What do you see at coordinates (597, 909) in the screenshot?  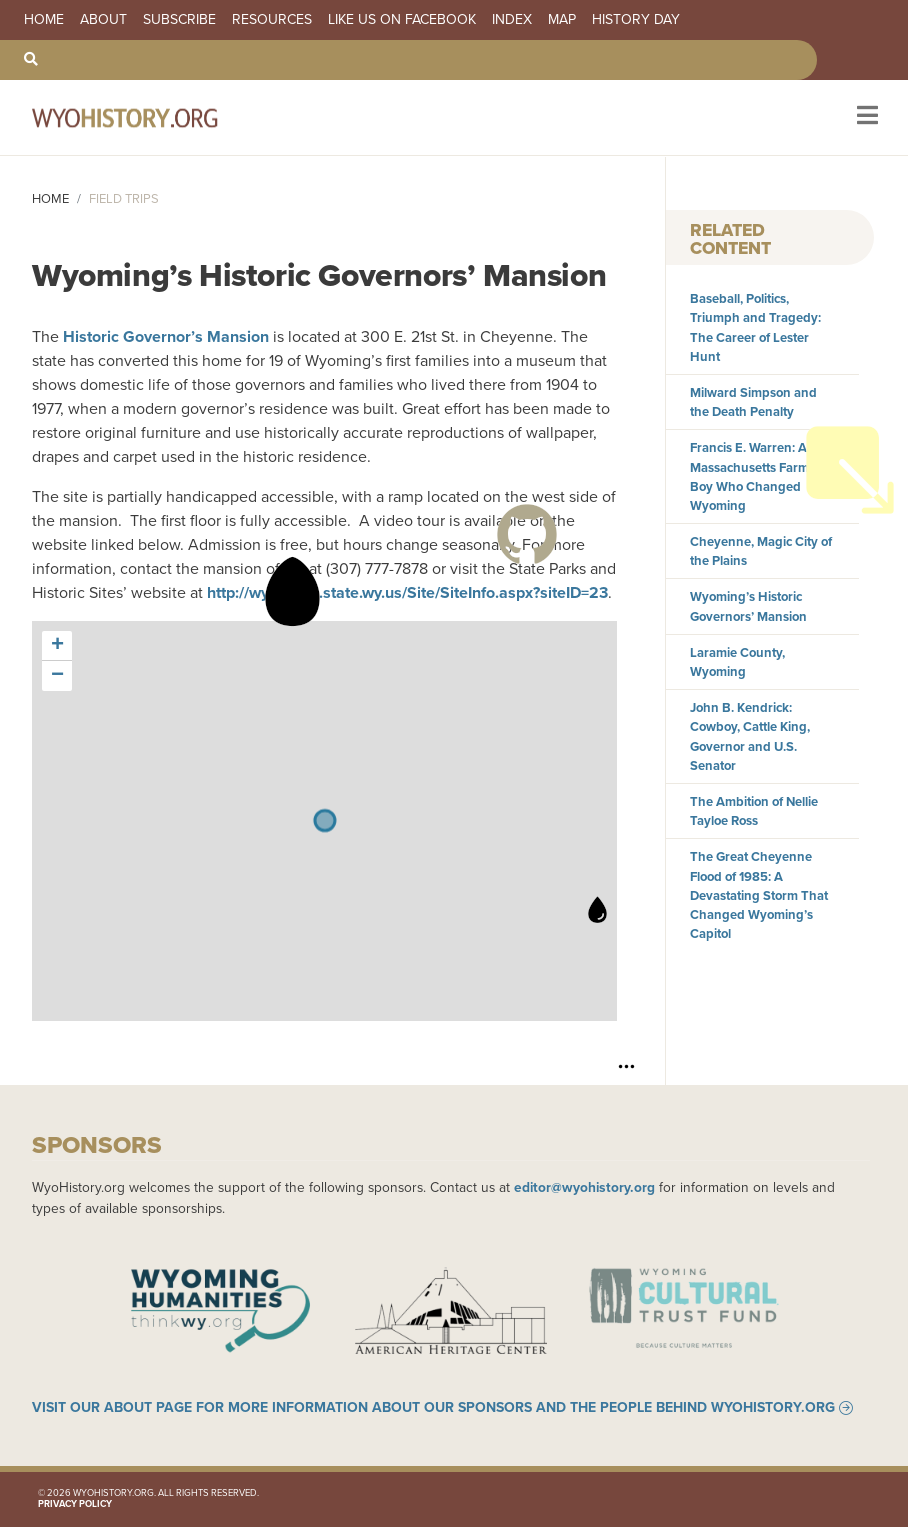 I see `indicates water or hydration tracking` at bounding box center [597, 909].